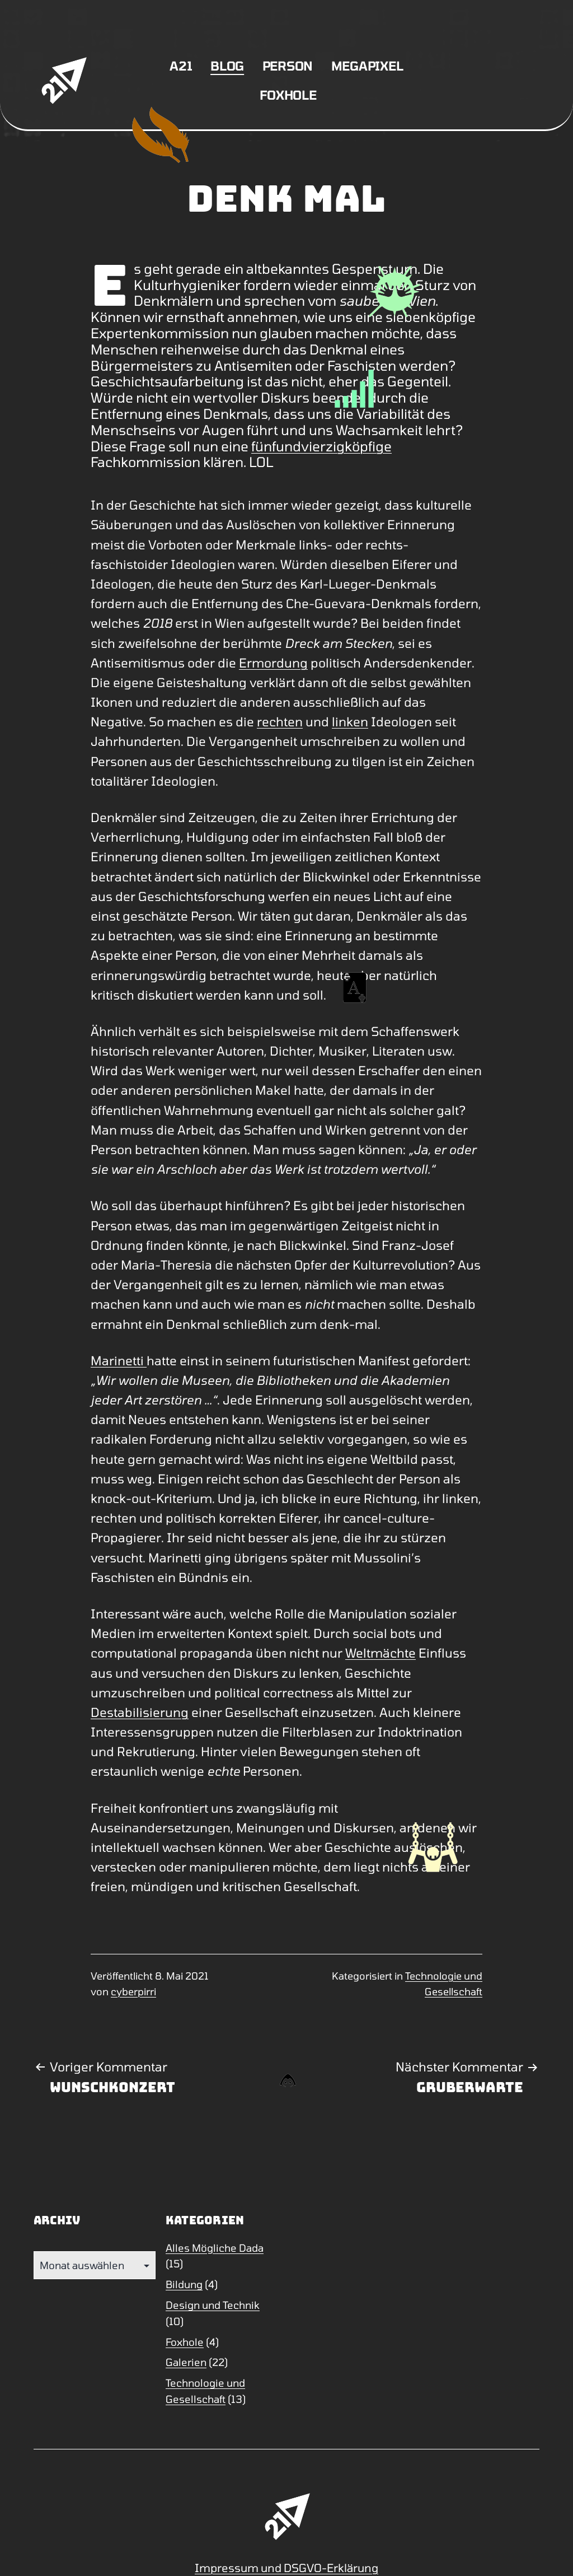 This screenshot has height=2576, width=573. I want to click on indicates a writing or composition feature, so click(161, 135).